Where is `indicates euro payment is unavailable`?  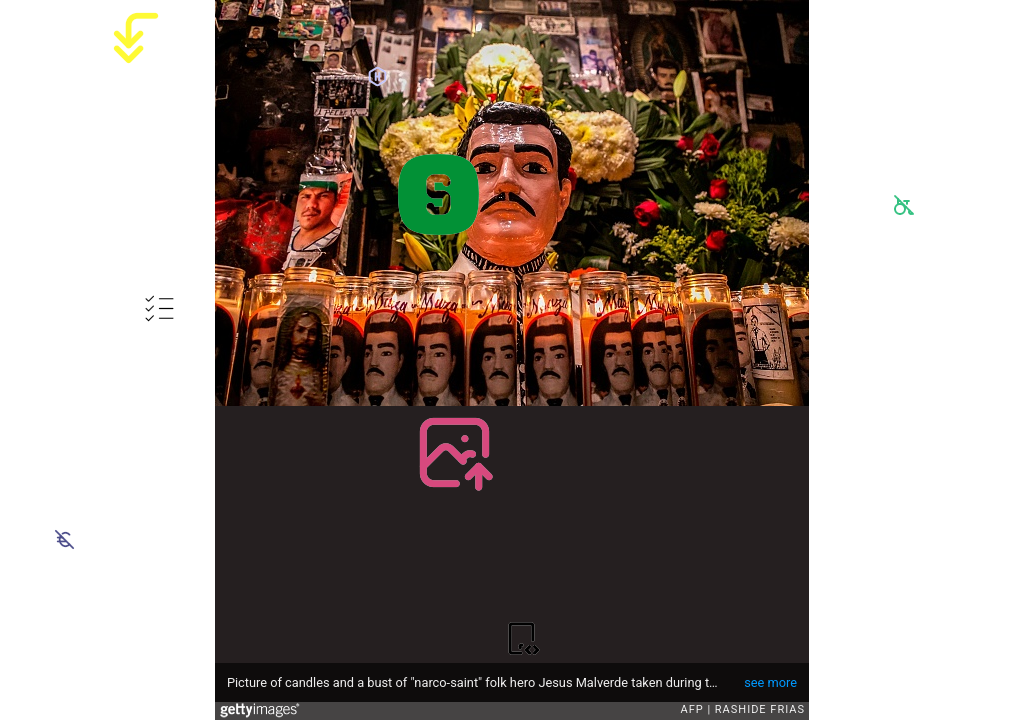
indicates euro payment is unavailable is located at coordinates (64, 539).